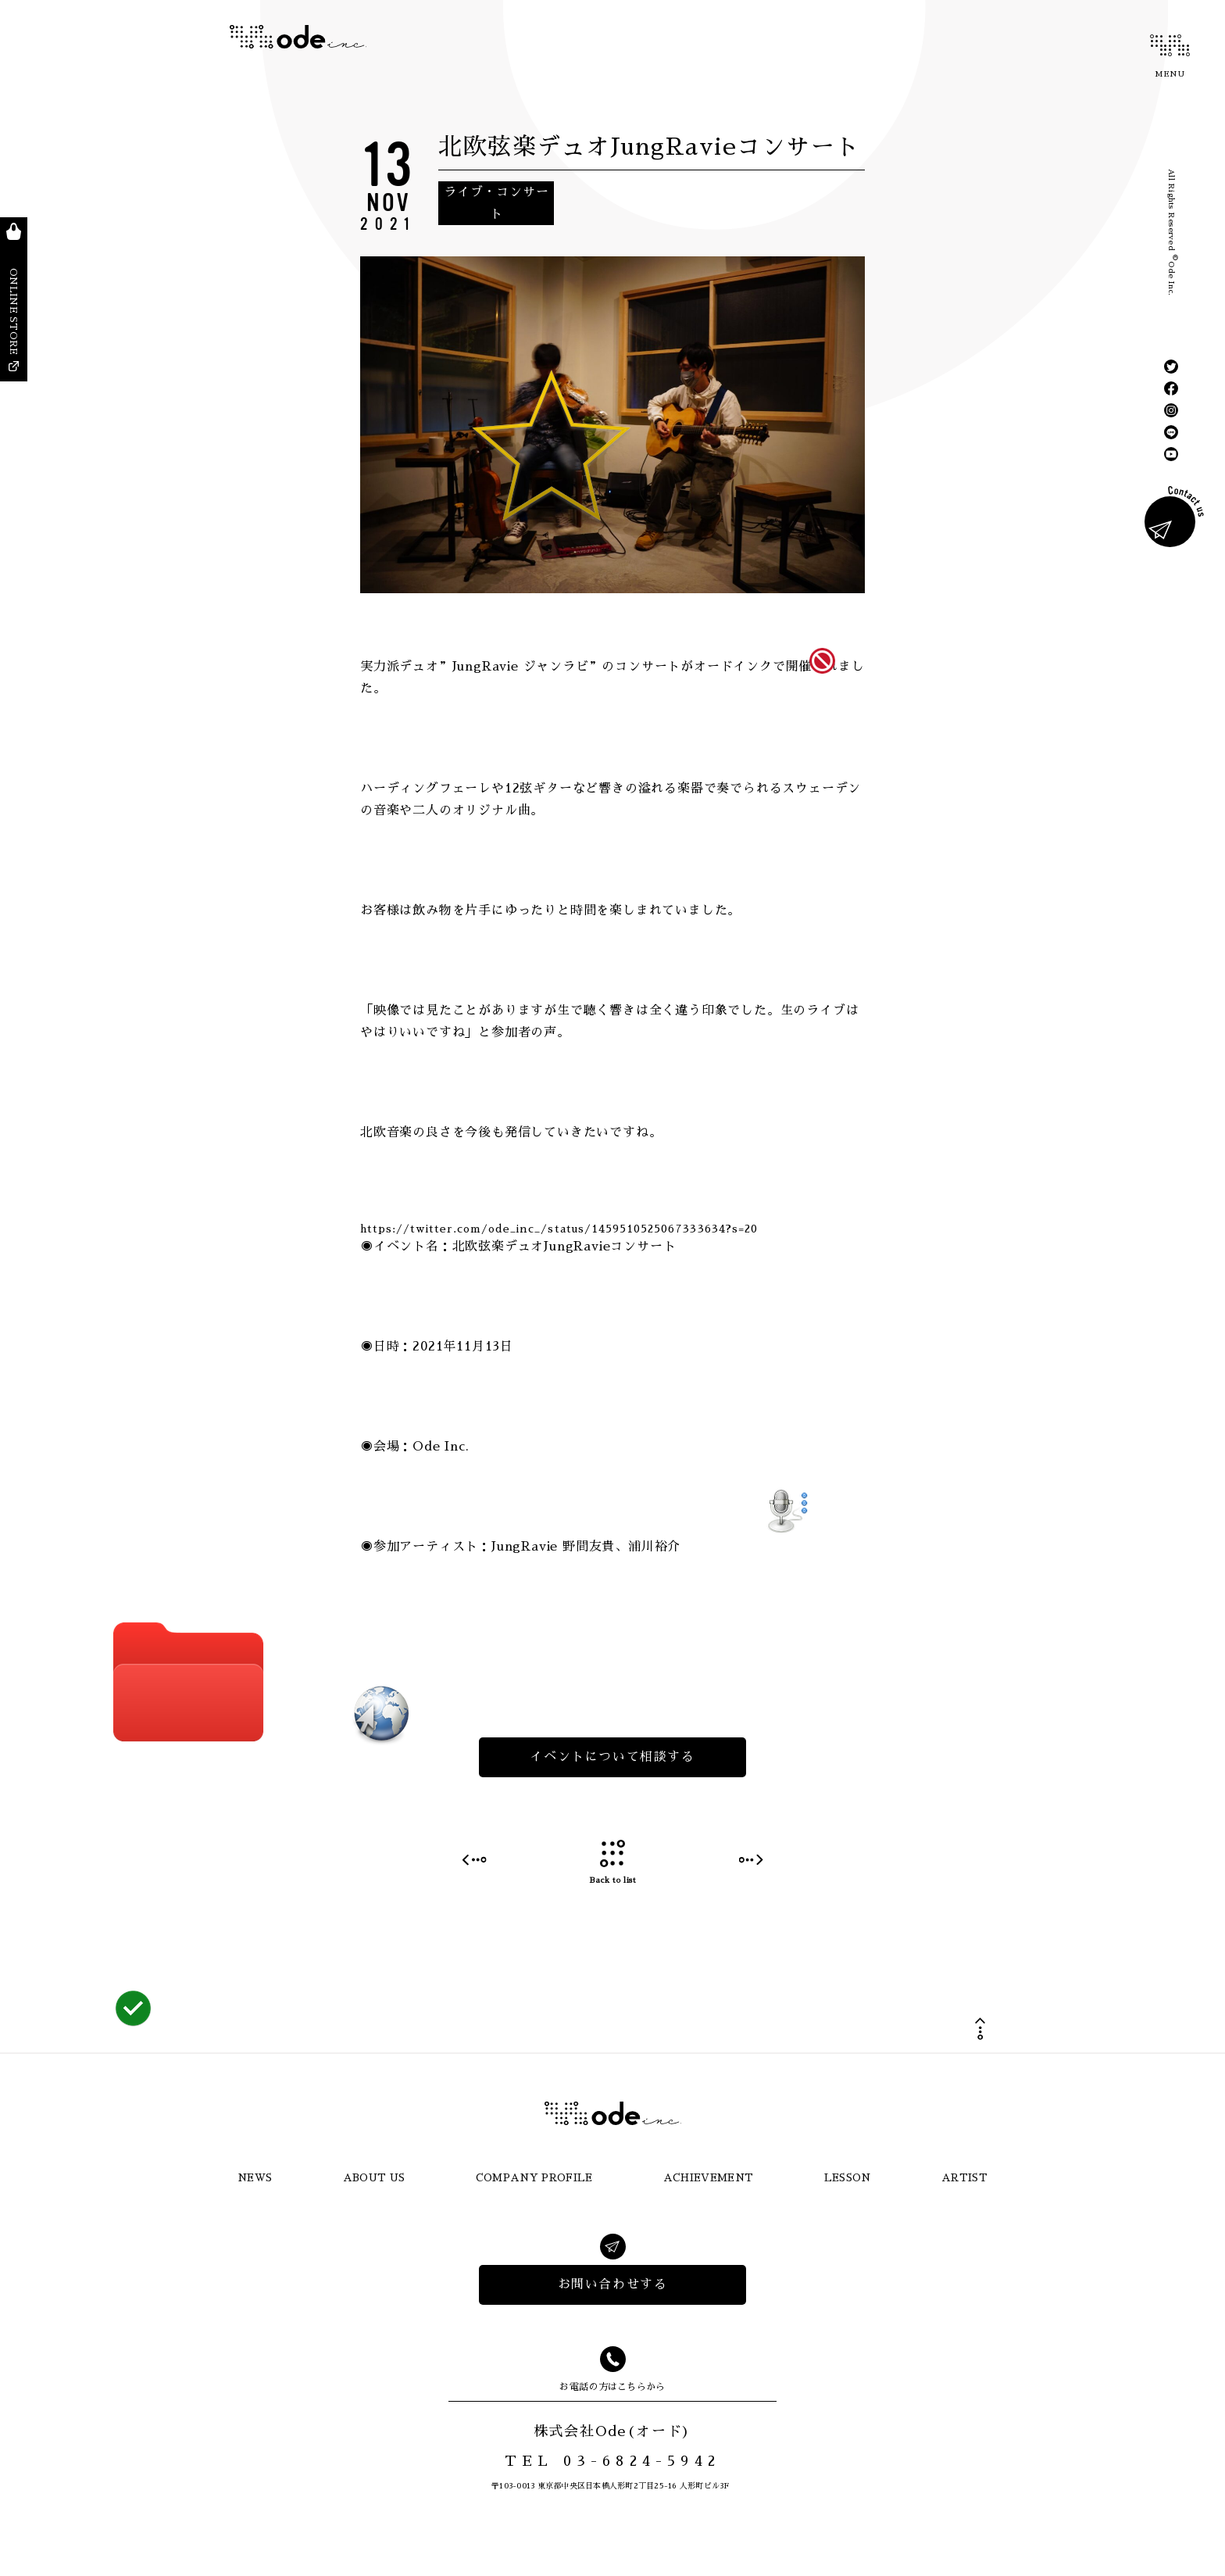 The width and height of the screenshot is (1225, 2576). What do you see at coordinates (822, 660) in the screenshot?
I see `delete selected email message` at bounding box center [822, 660].